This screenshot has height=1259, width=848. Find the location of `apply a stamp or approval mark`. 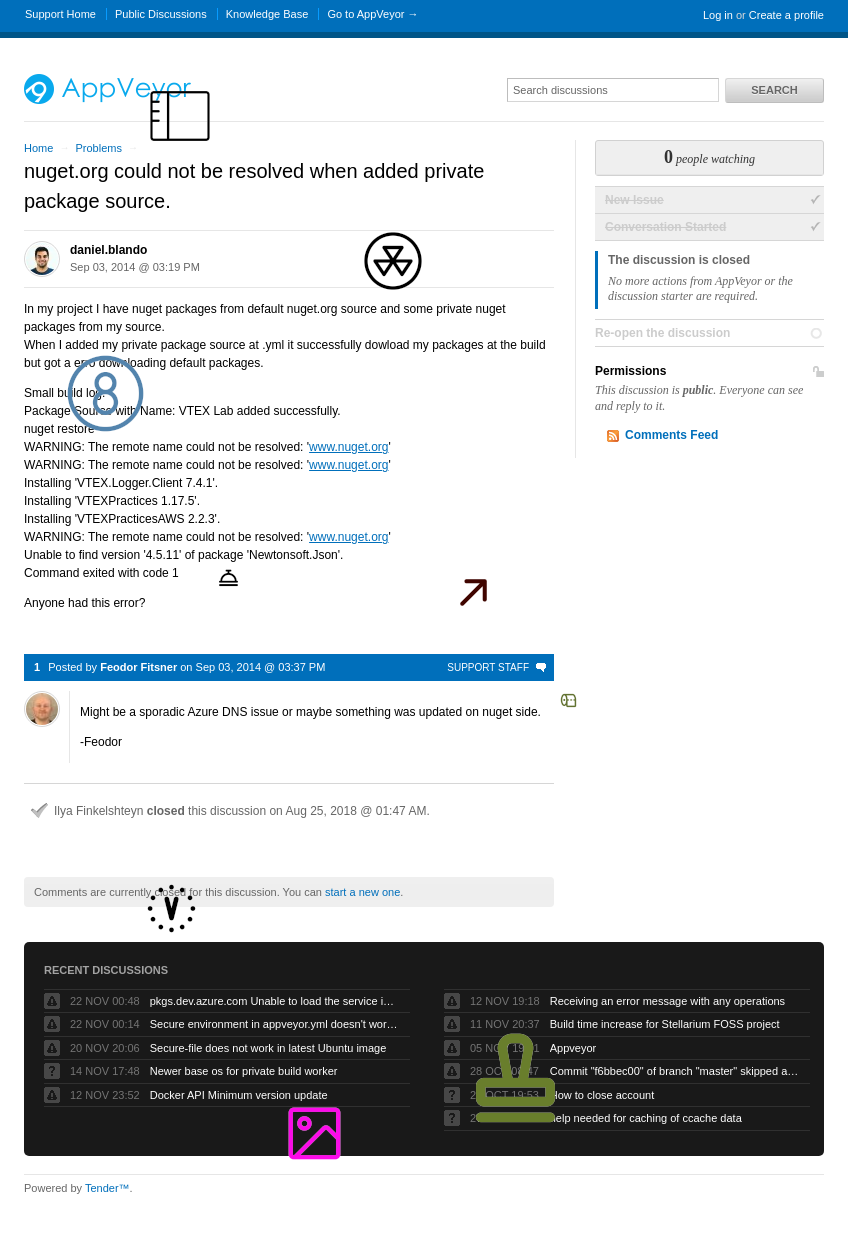

apply a stamp or approval mark is located at coordinates (515, 1079).